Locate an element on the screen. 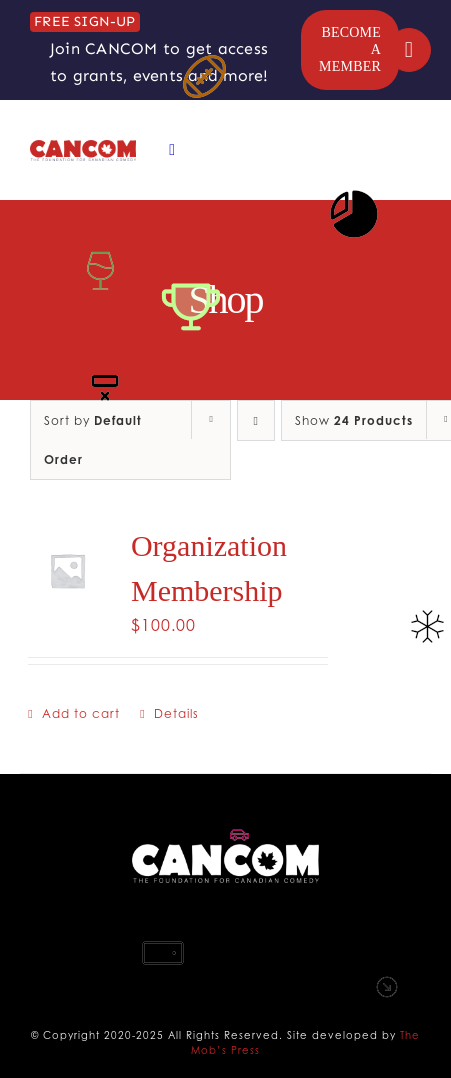  access storage or disk management is located at coordinates (163, 953).